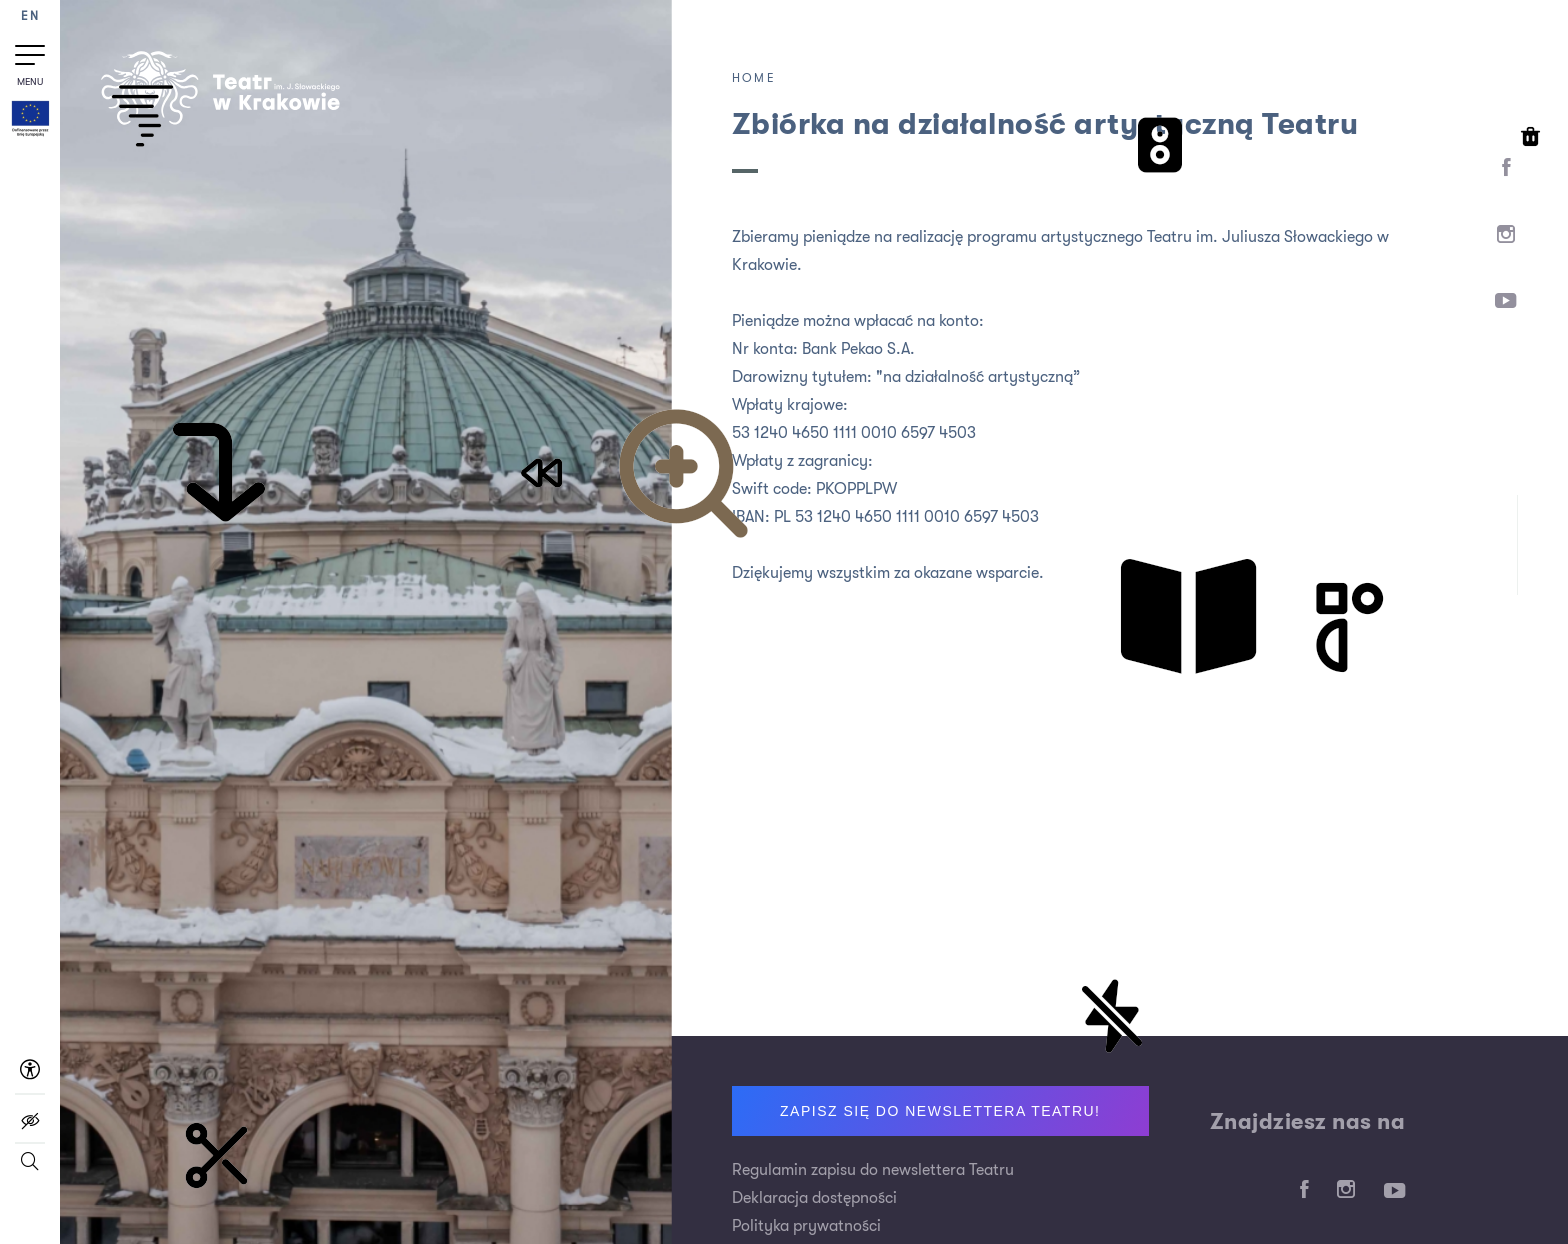  What do you see at coordinates (1347, 627) in the screenshot?
I see `radix ui component library logo` at bounding box center [1347, 627].